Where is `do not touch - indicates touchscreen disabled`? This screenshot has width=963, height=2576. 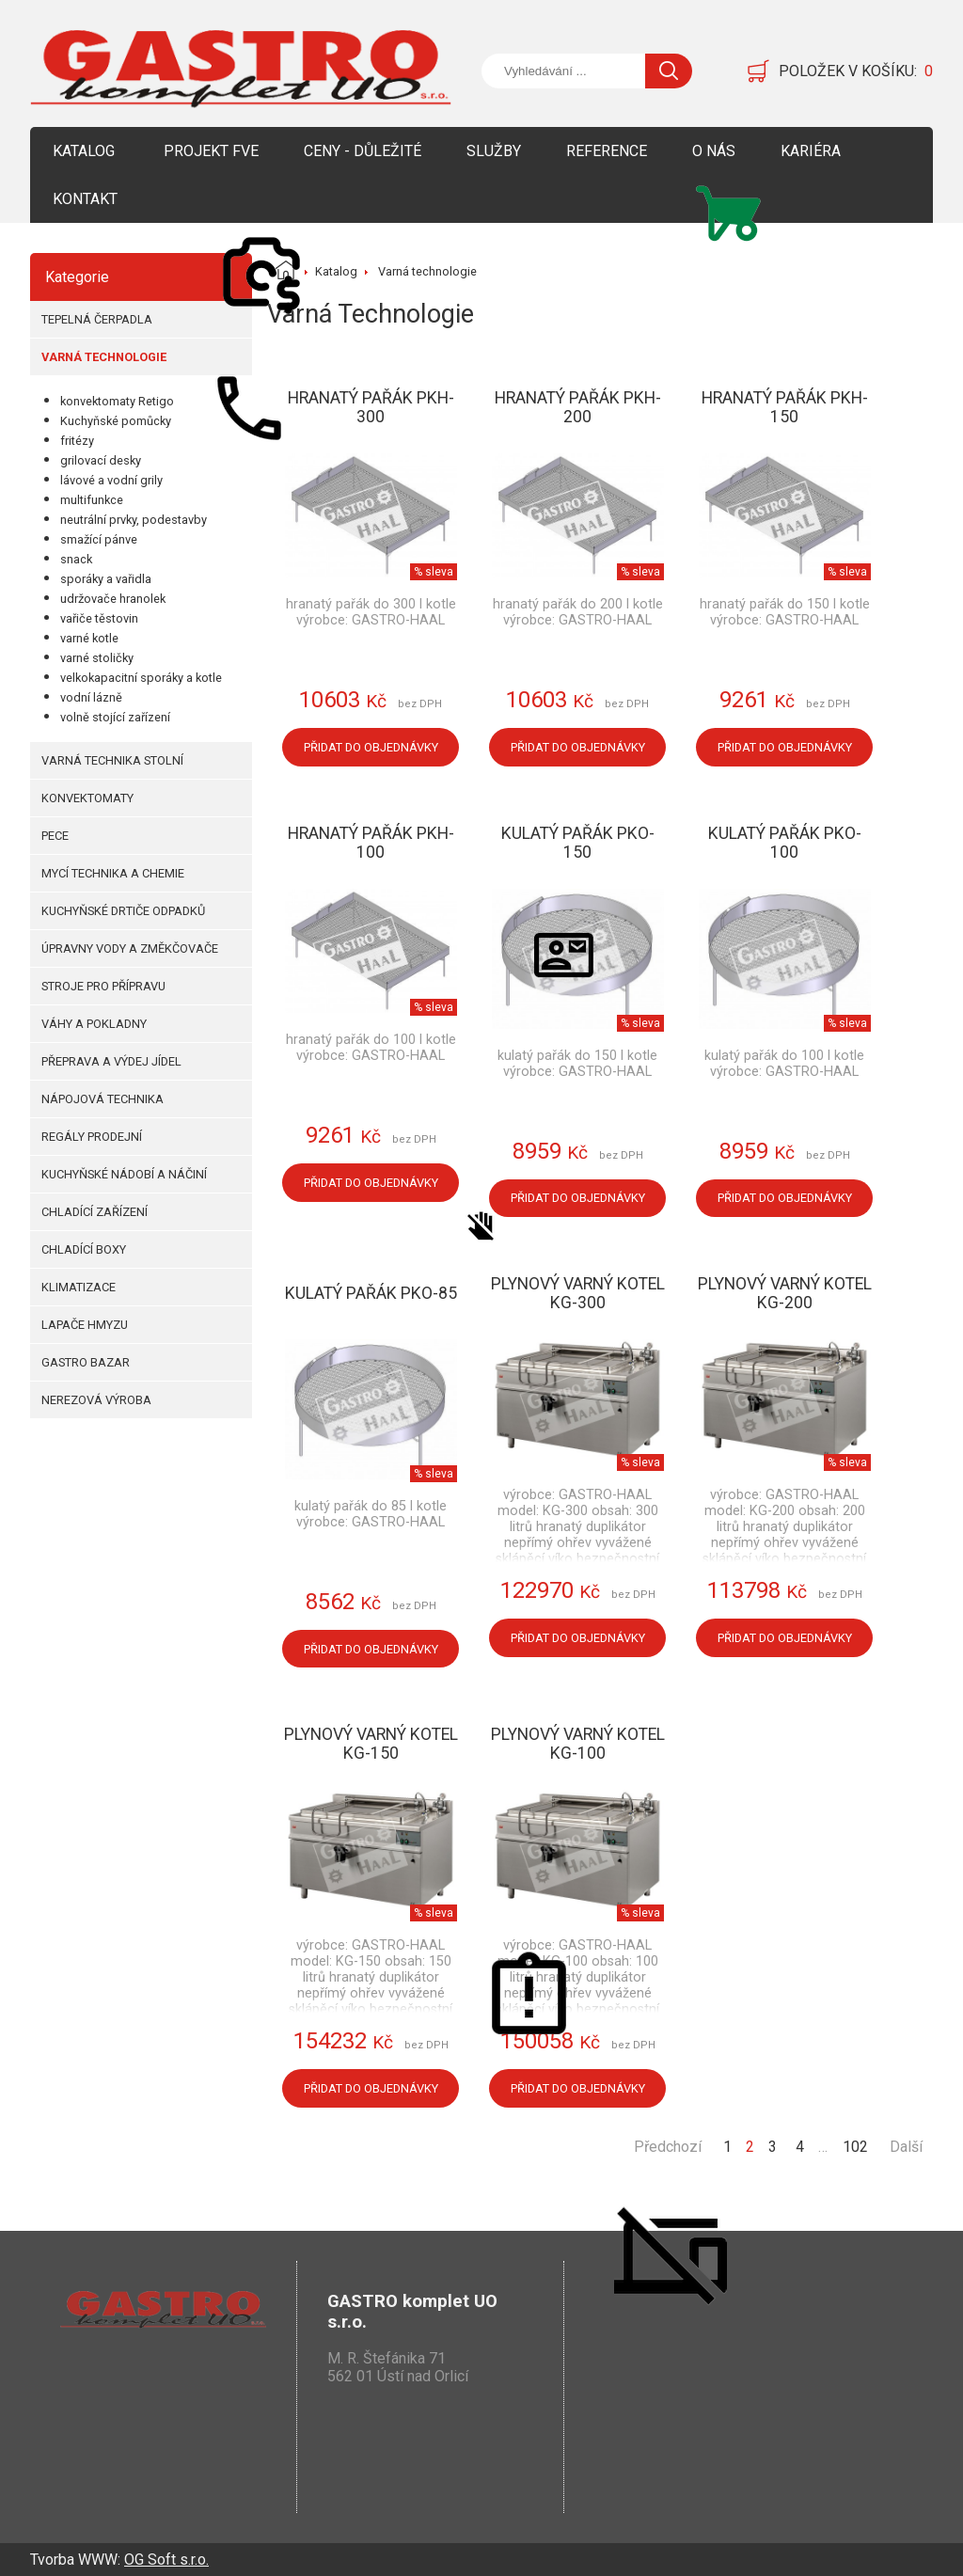 do not touch - indicates touchscreen disabled is located at coordinates (482, 1226).